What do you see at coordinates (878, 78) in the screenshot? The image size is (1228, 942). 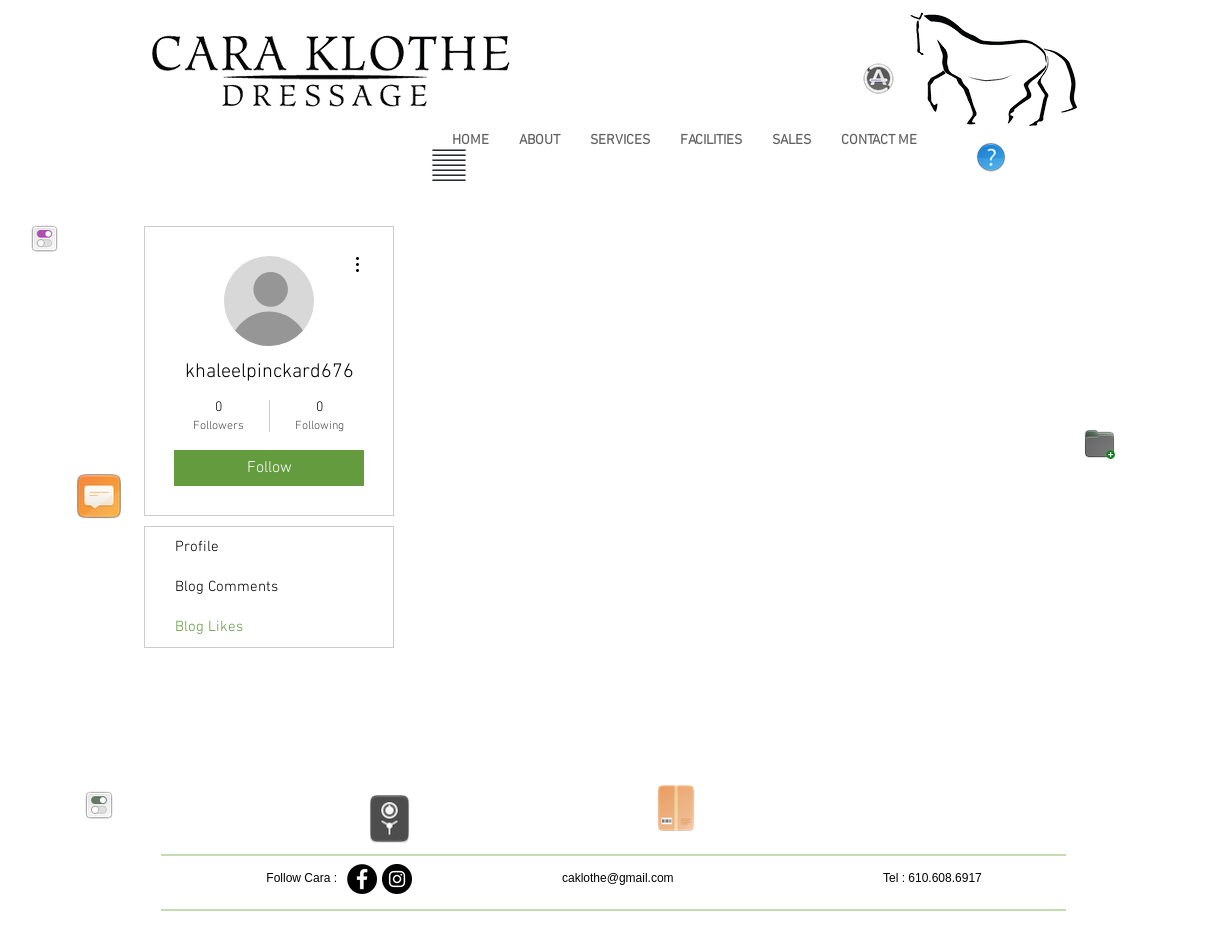 I see `open the software update manager` at bounding box center [878, 78].